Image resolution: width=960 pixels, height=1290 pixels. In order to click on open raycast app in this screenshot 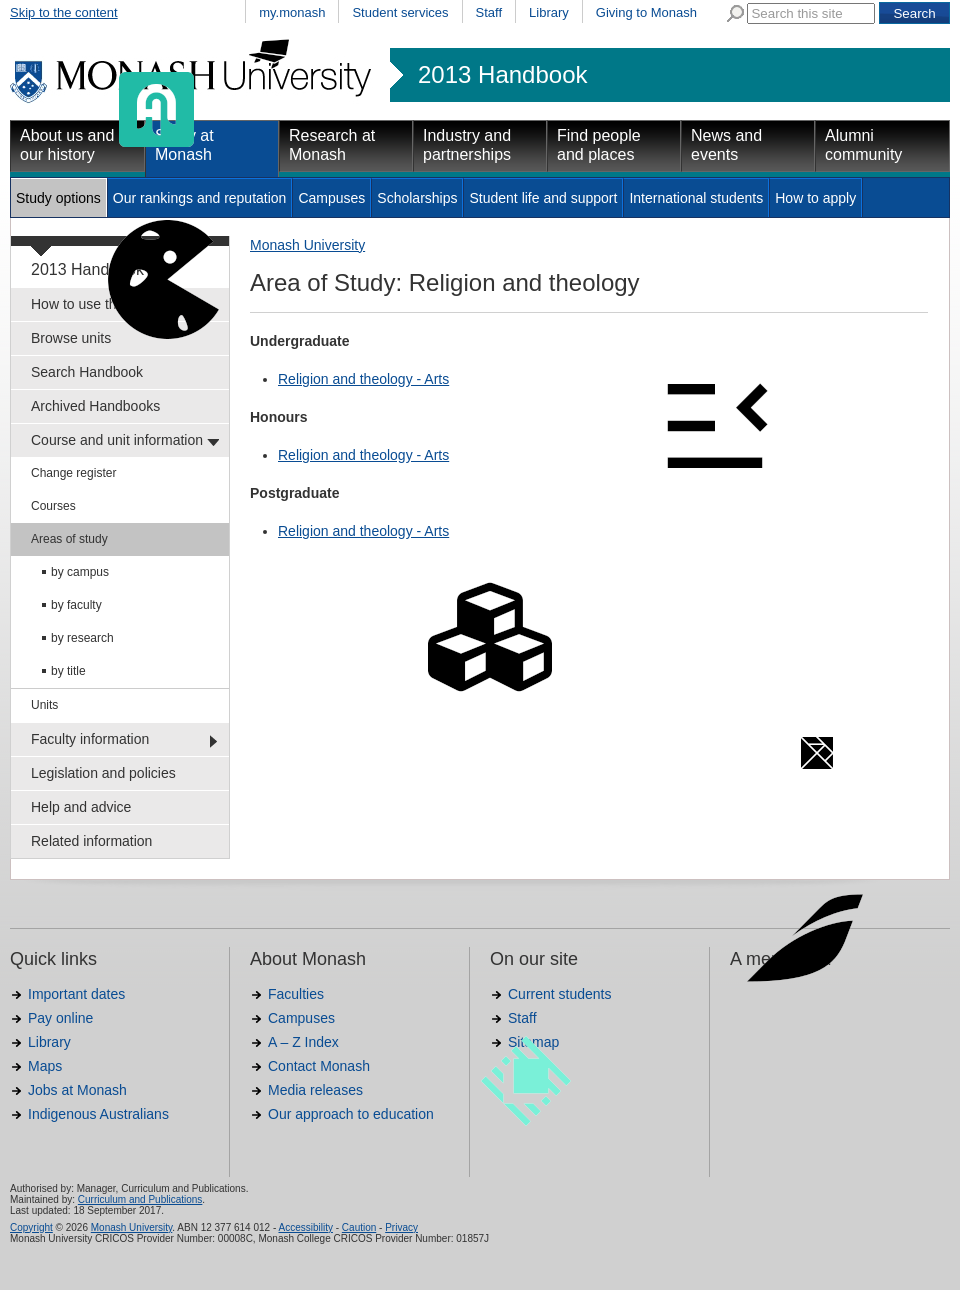, I will do `click(526, 1081)`.